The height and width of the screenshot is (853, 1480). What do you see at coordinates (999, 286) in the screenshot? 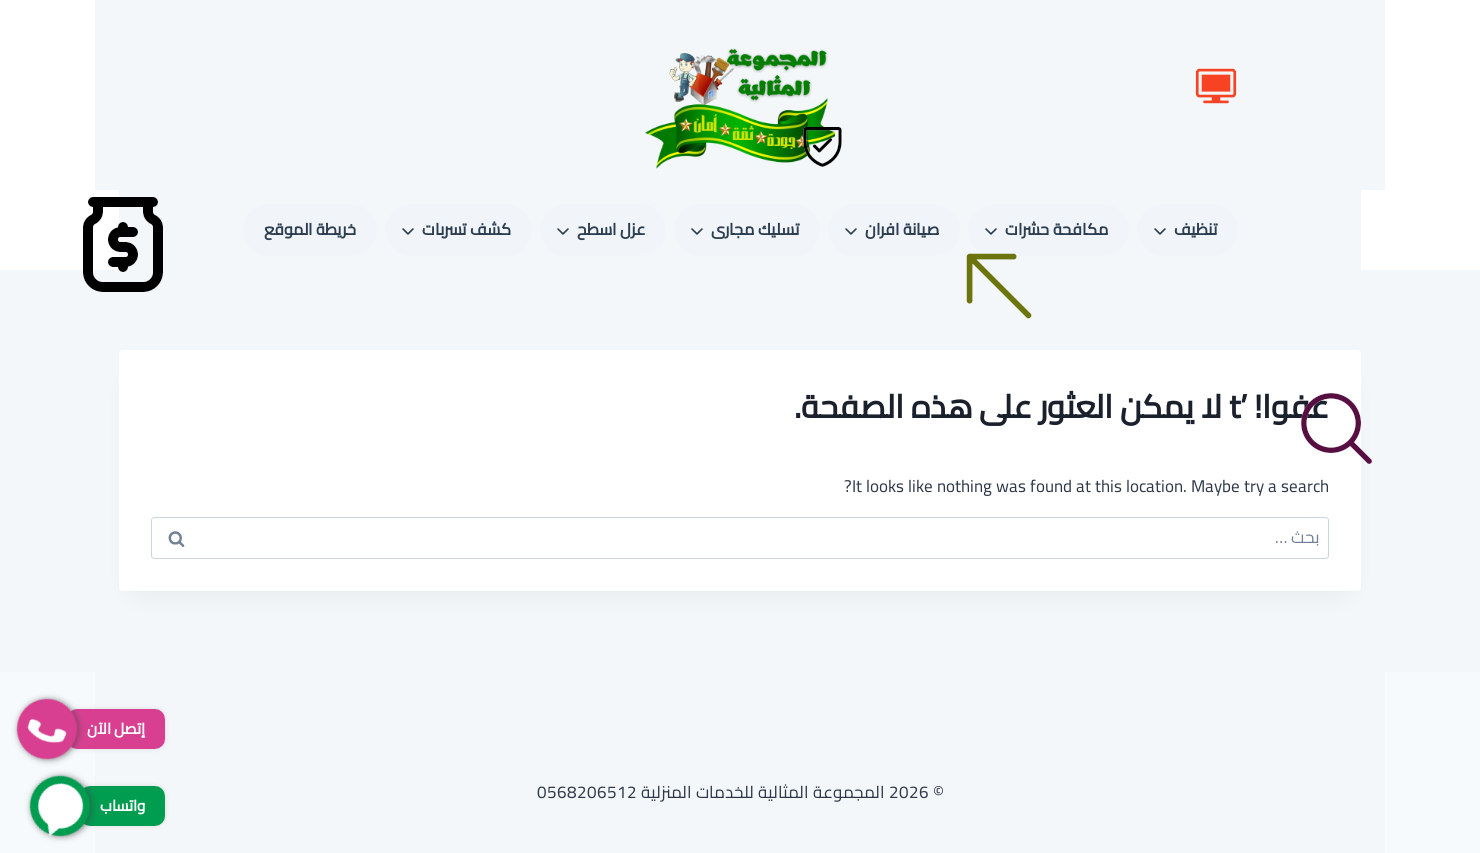
I see `navigate back to previous screen` at bounding box center [999, 286].